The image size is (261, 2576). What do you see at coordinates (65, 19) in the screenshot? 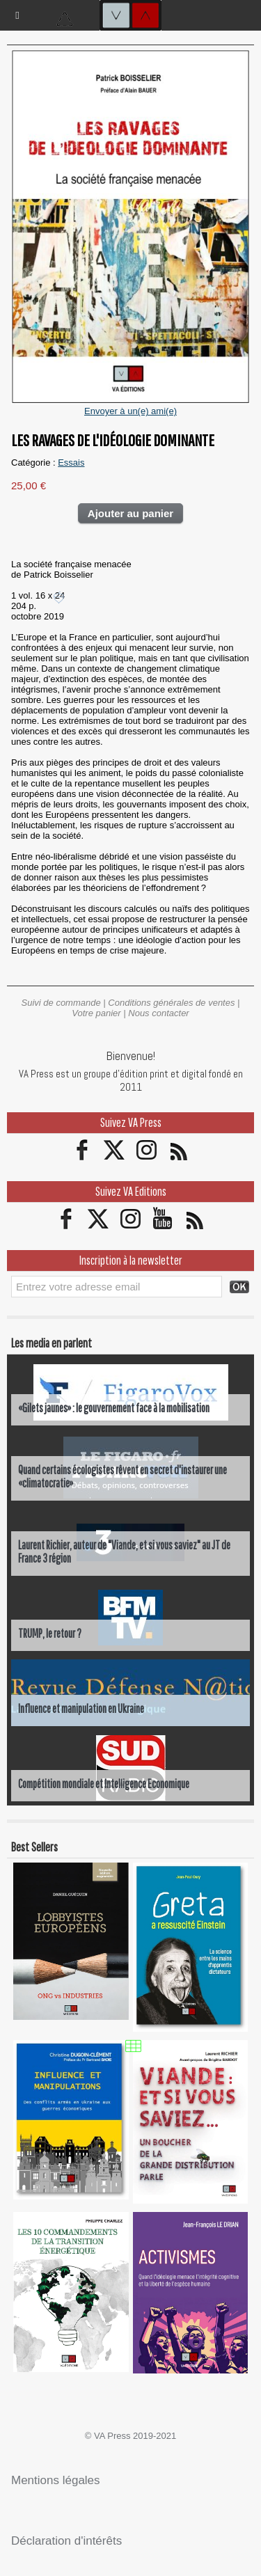
I see `indicates a draft or incomplete state` at bounding box center [65, 19].